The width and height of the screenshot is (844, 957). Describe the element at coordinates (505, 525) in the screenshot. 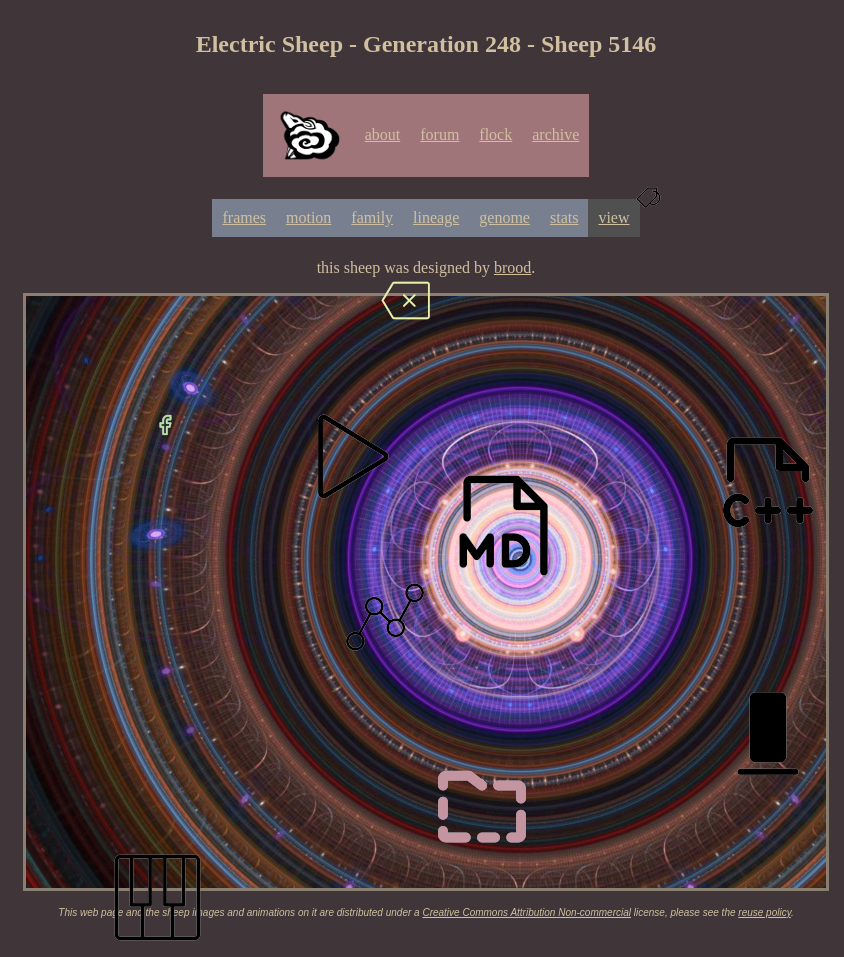

I see `open a markdown file` at that location.